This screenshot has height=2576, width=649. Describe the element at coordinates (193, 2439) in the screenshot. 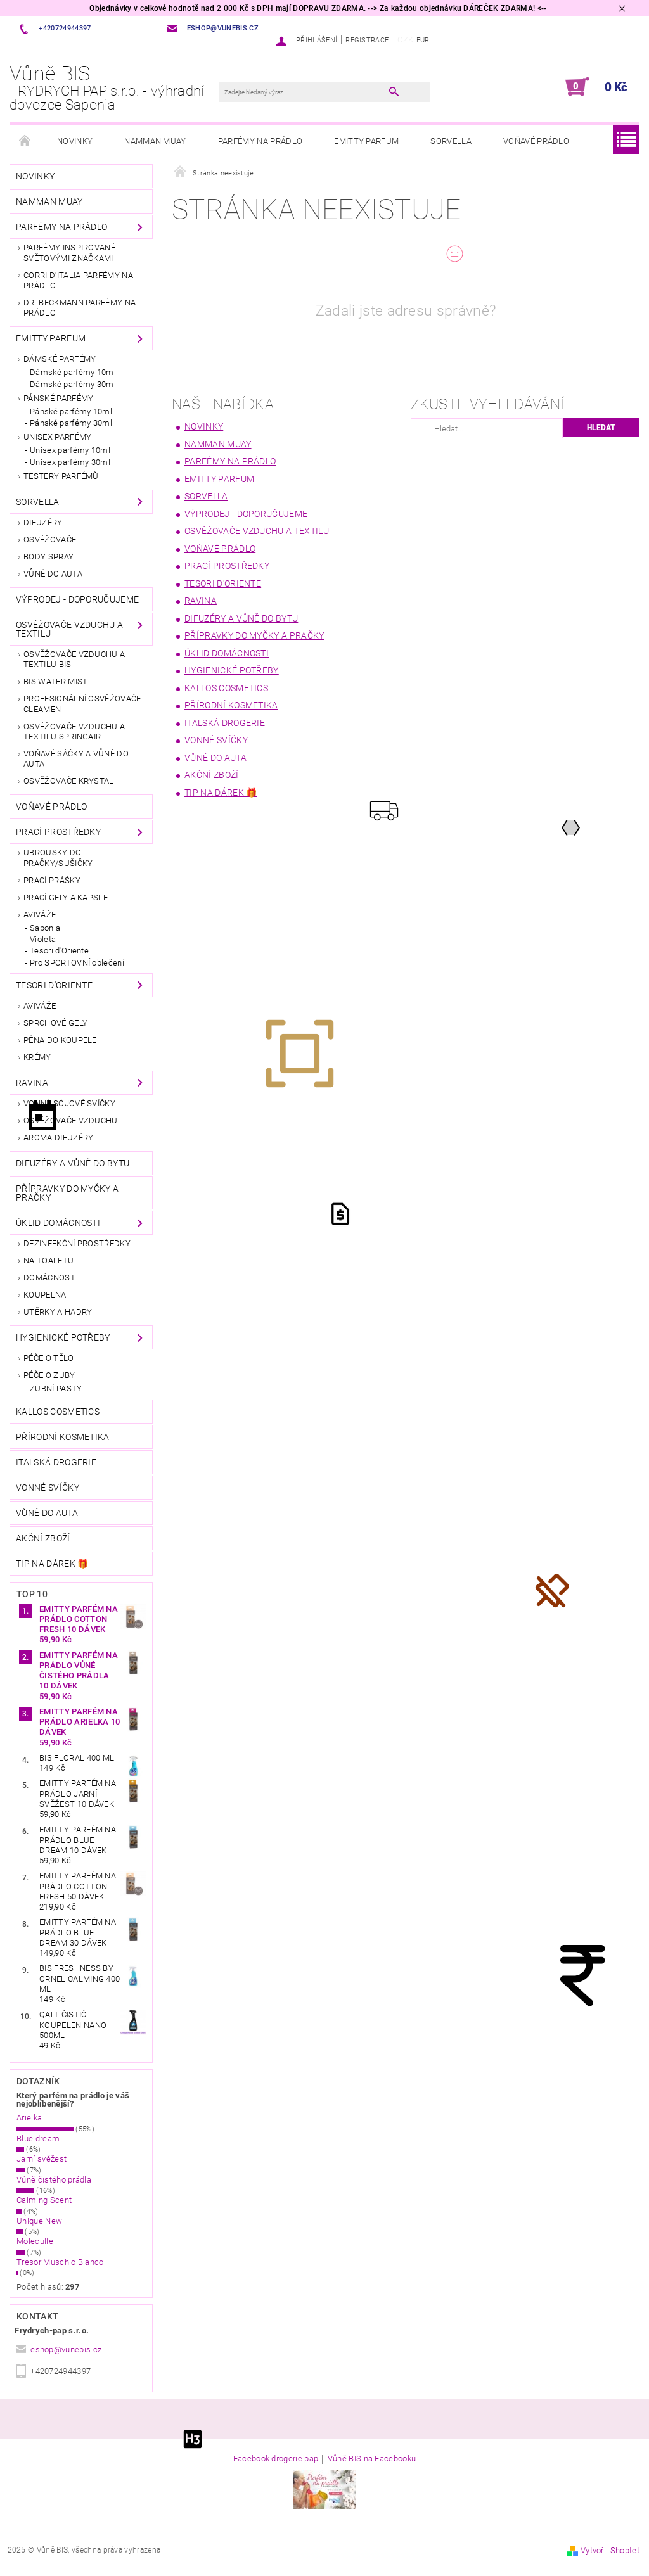

I see `format text as heading level 3` at that location.